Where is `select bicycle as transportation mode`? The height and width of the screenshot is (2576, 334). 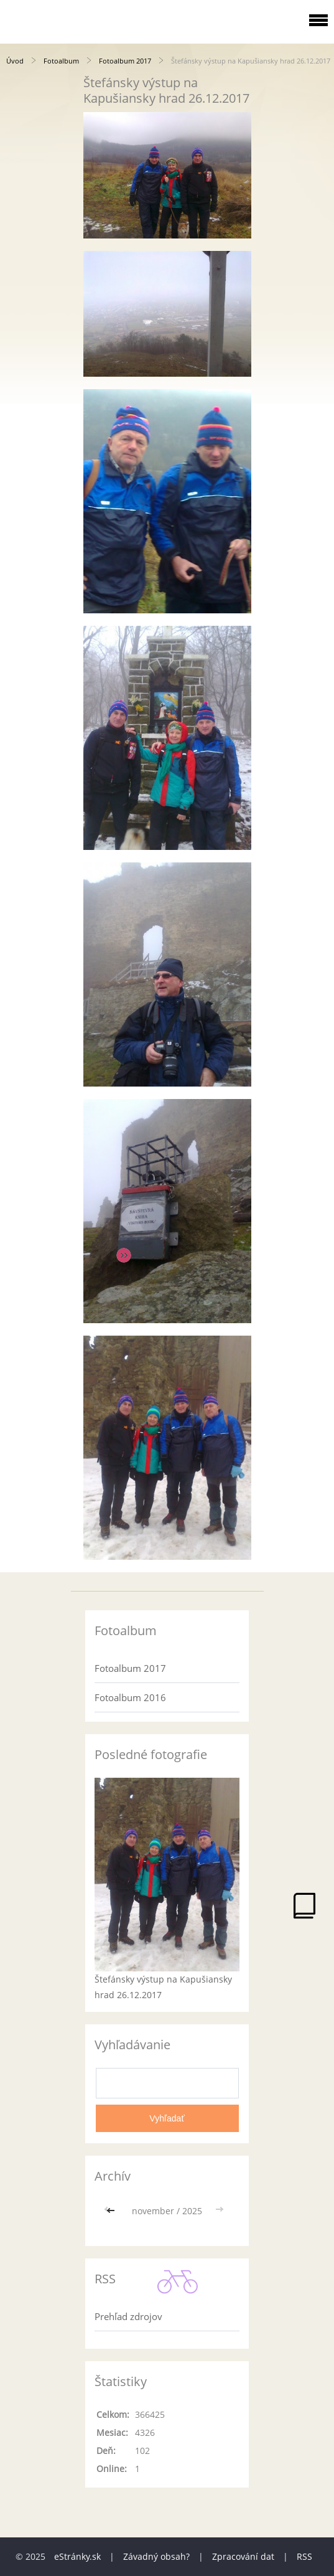 select bicycle as transportation mode is located at coordinates (177, 2281).